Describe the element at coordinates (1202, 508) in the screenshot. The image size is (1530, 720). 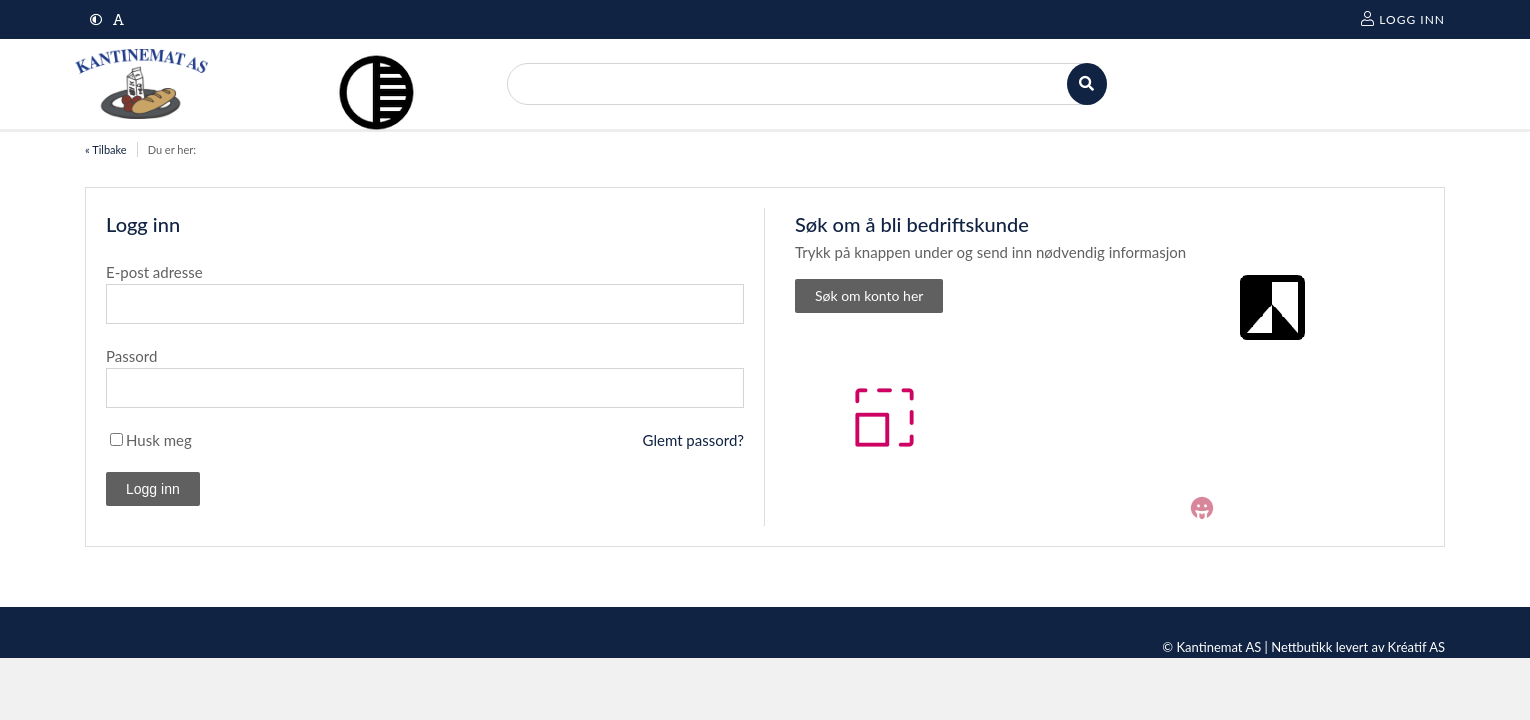
I see `react with a playful or silly emoji` at that location.